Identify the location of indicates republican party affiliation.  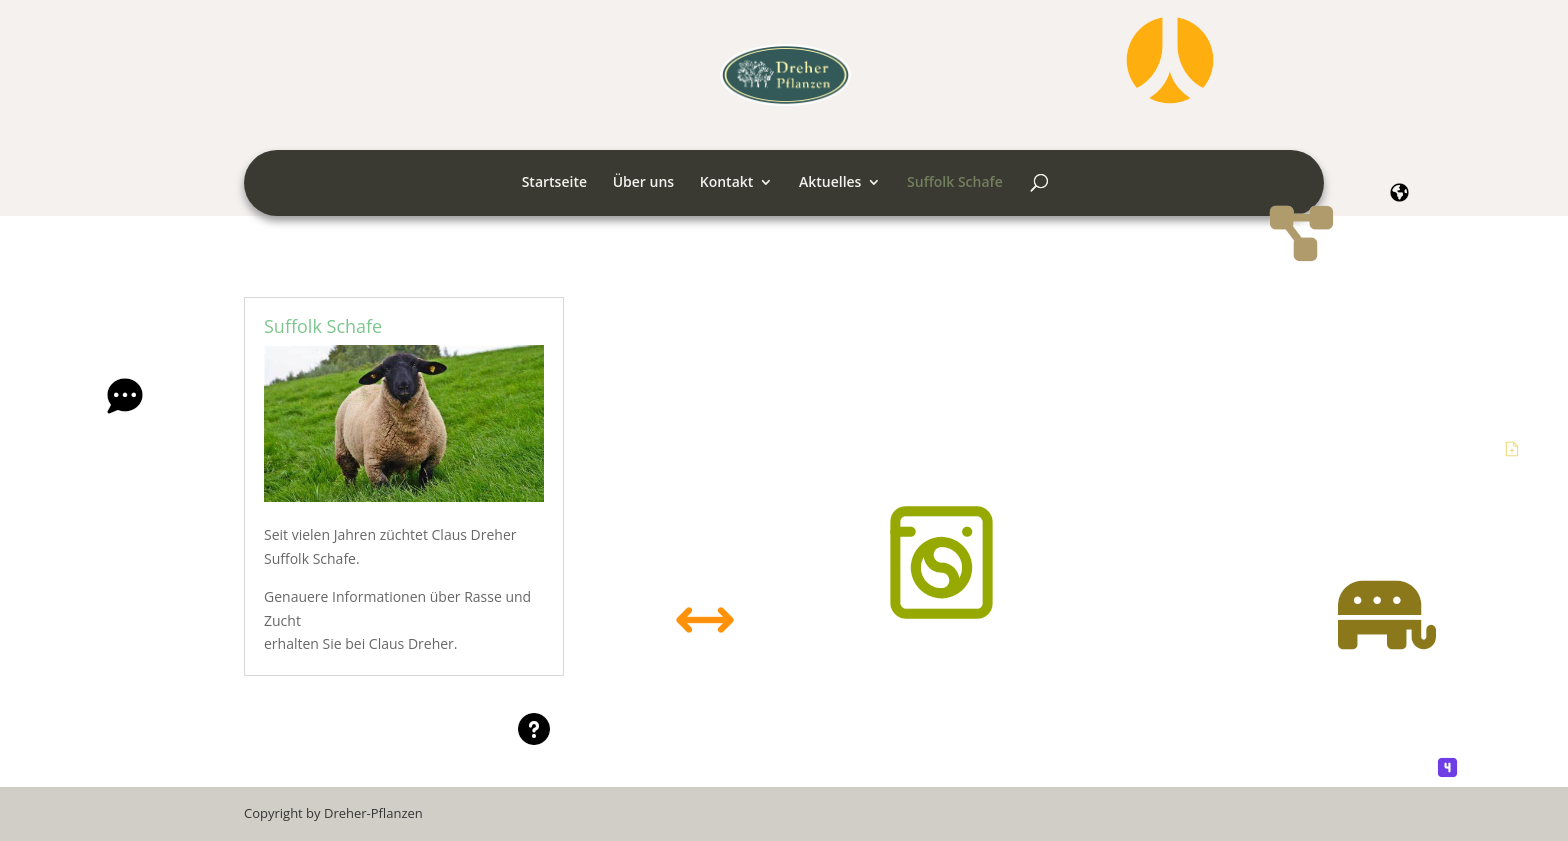
(1387, 615).